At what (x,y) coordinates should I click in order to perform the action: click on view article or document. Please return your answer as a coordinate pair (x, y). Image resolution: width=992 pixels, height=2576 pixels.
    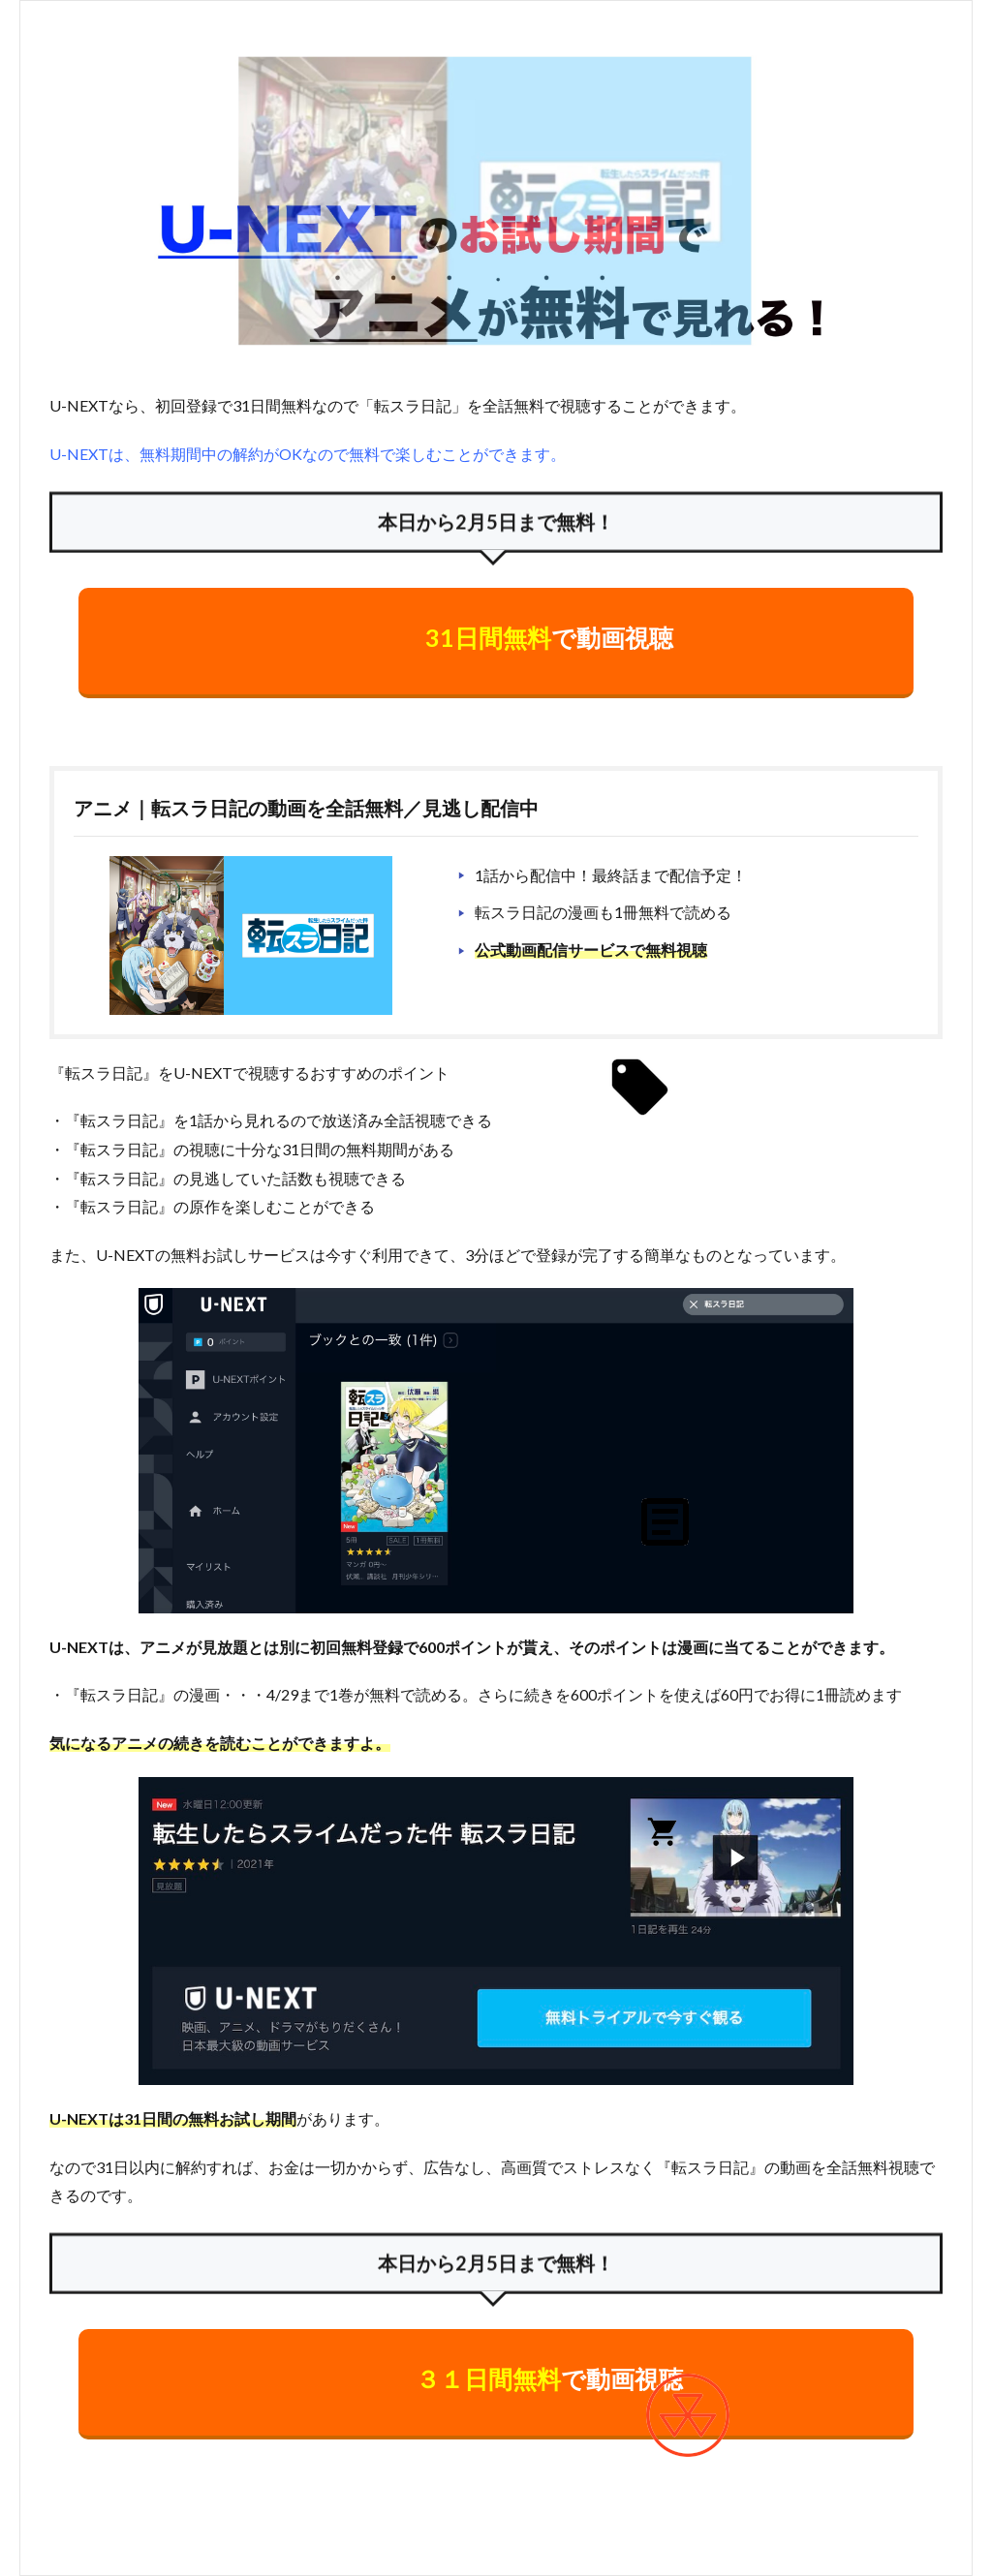
    Looking at the image, I should click on (665, 1521).